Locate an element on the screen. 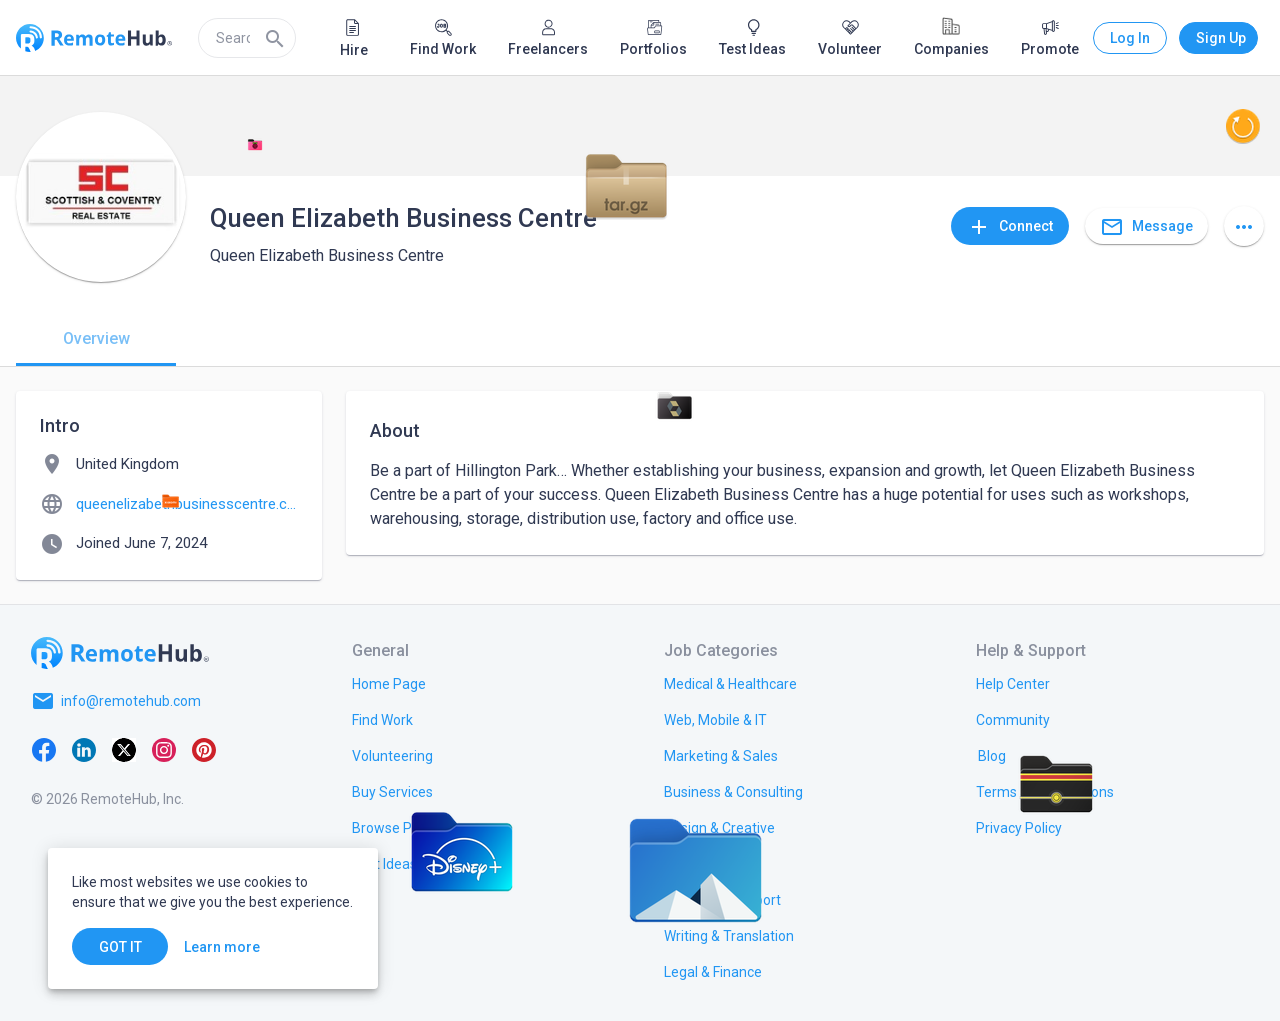  open folder containing landscape or mountain photos is located at coordinates (695, 874).